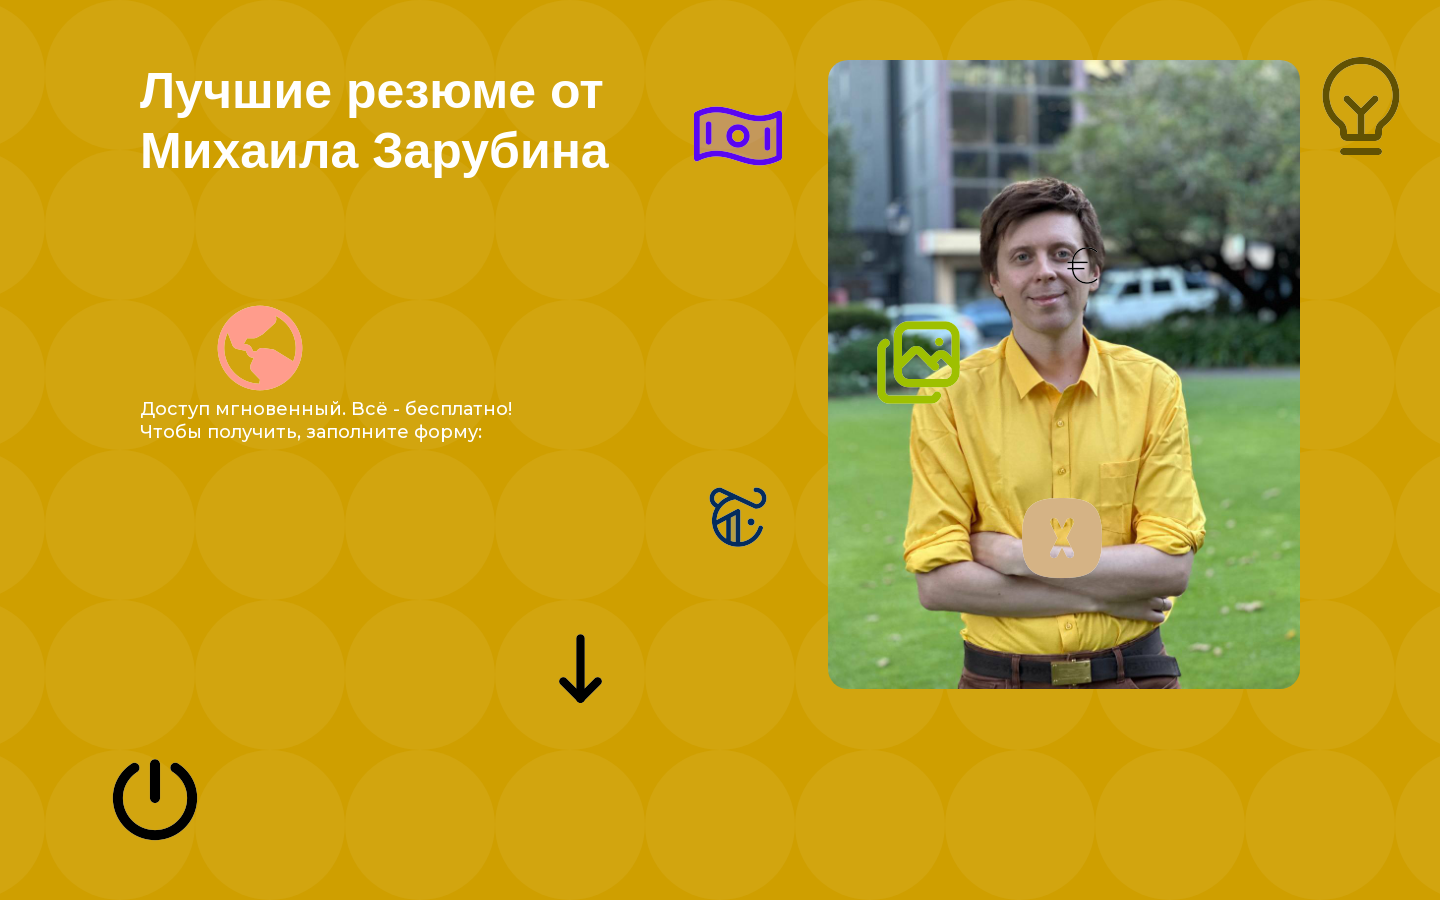 This screenshot has height=900, width=1440. I want to click on switch to western hemisphere region, so click(260, 348).